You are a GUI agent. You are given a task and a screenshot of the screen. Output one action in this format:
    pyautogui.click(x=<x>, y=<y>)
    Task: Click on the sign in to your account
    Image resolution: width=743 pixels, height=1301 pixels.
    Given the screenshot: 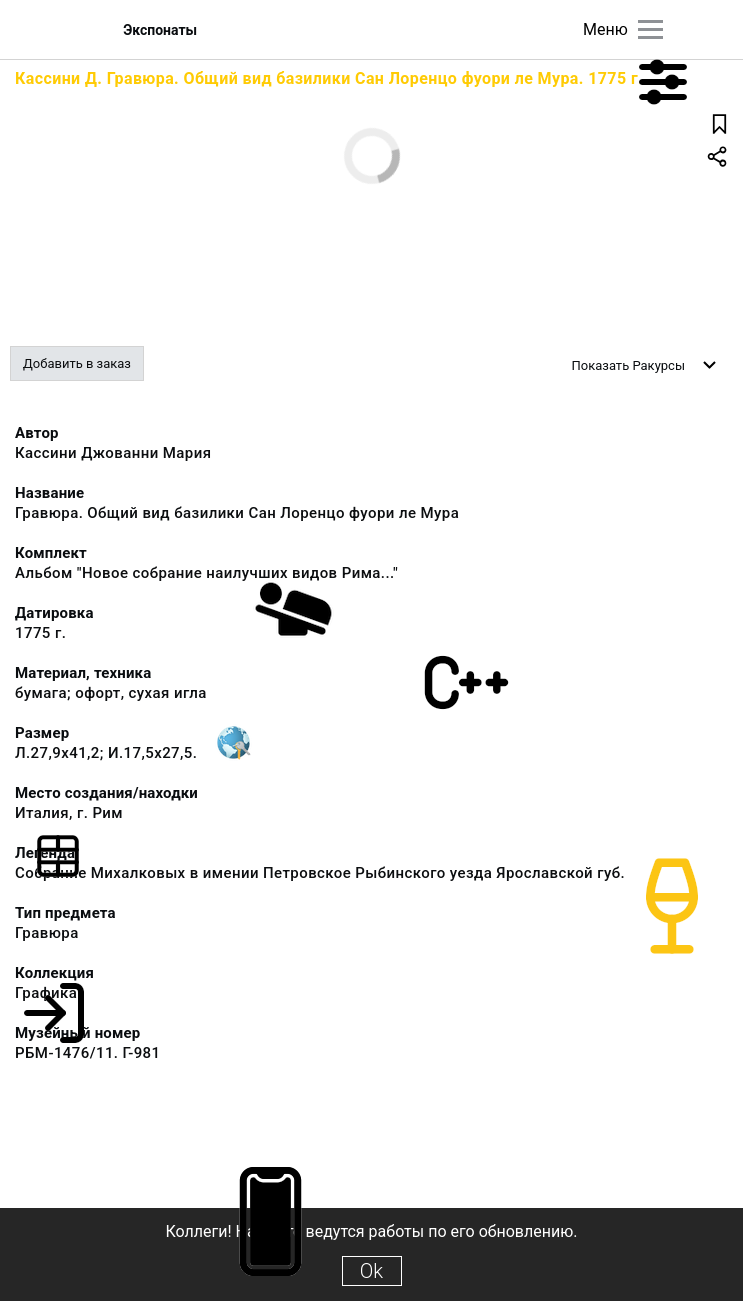 What is the action you would take?
    pyautogui.click(x=54, y=1013)
    